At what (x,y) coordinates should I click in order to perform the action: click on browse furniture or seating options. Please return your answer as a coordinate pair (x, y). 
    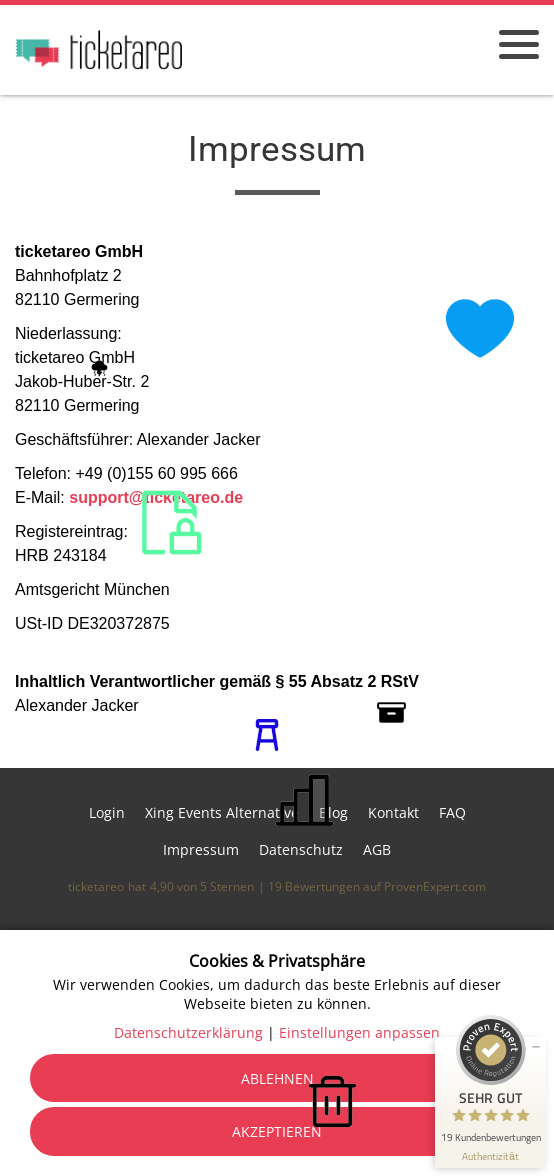
    Looking at the image, I should click on (267, 735).